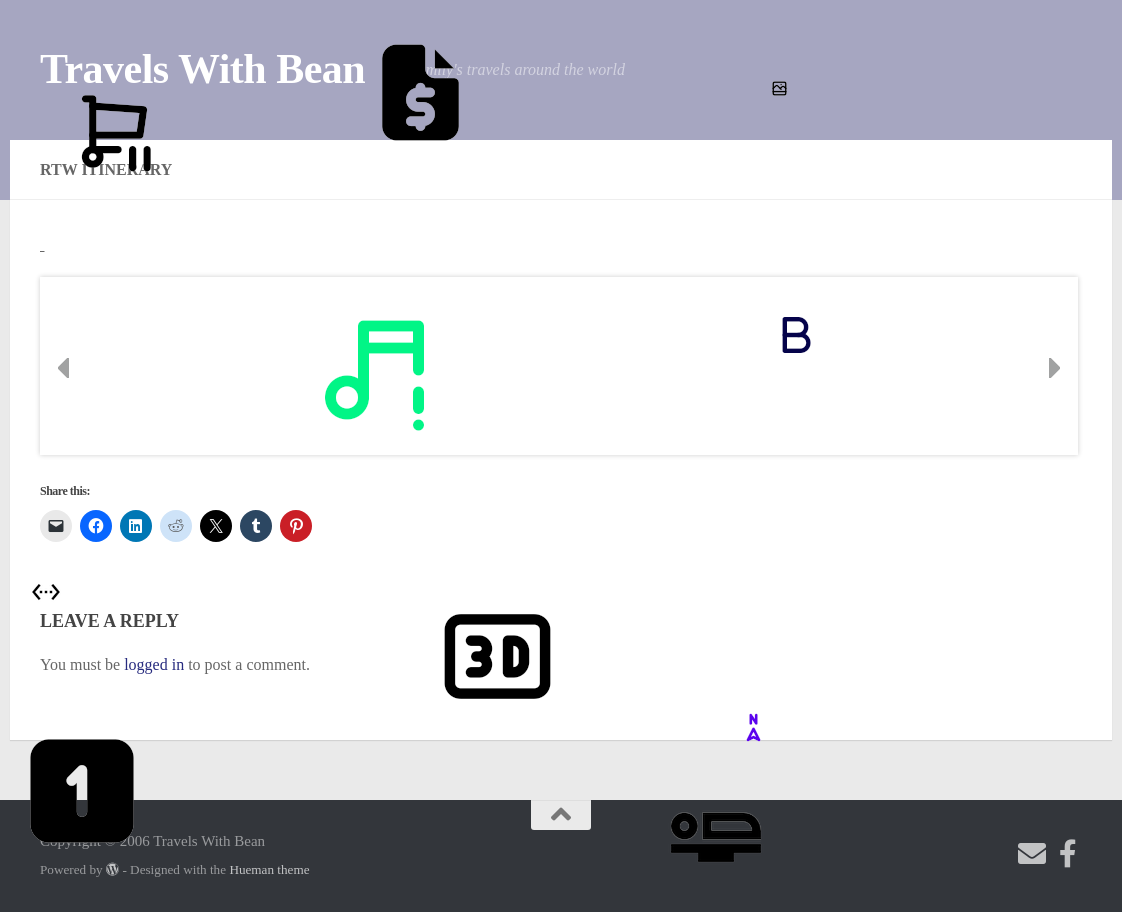  Describe the element at coordinates (46, 592) in the screenshot. I see `access ethernet or wired network settings` at that location.